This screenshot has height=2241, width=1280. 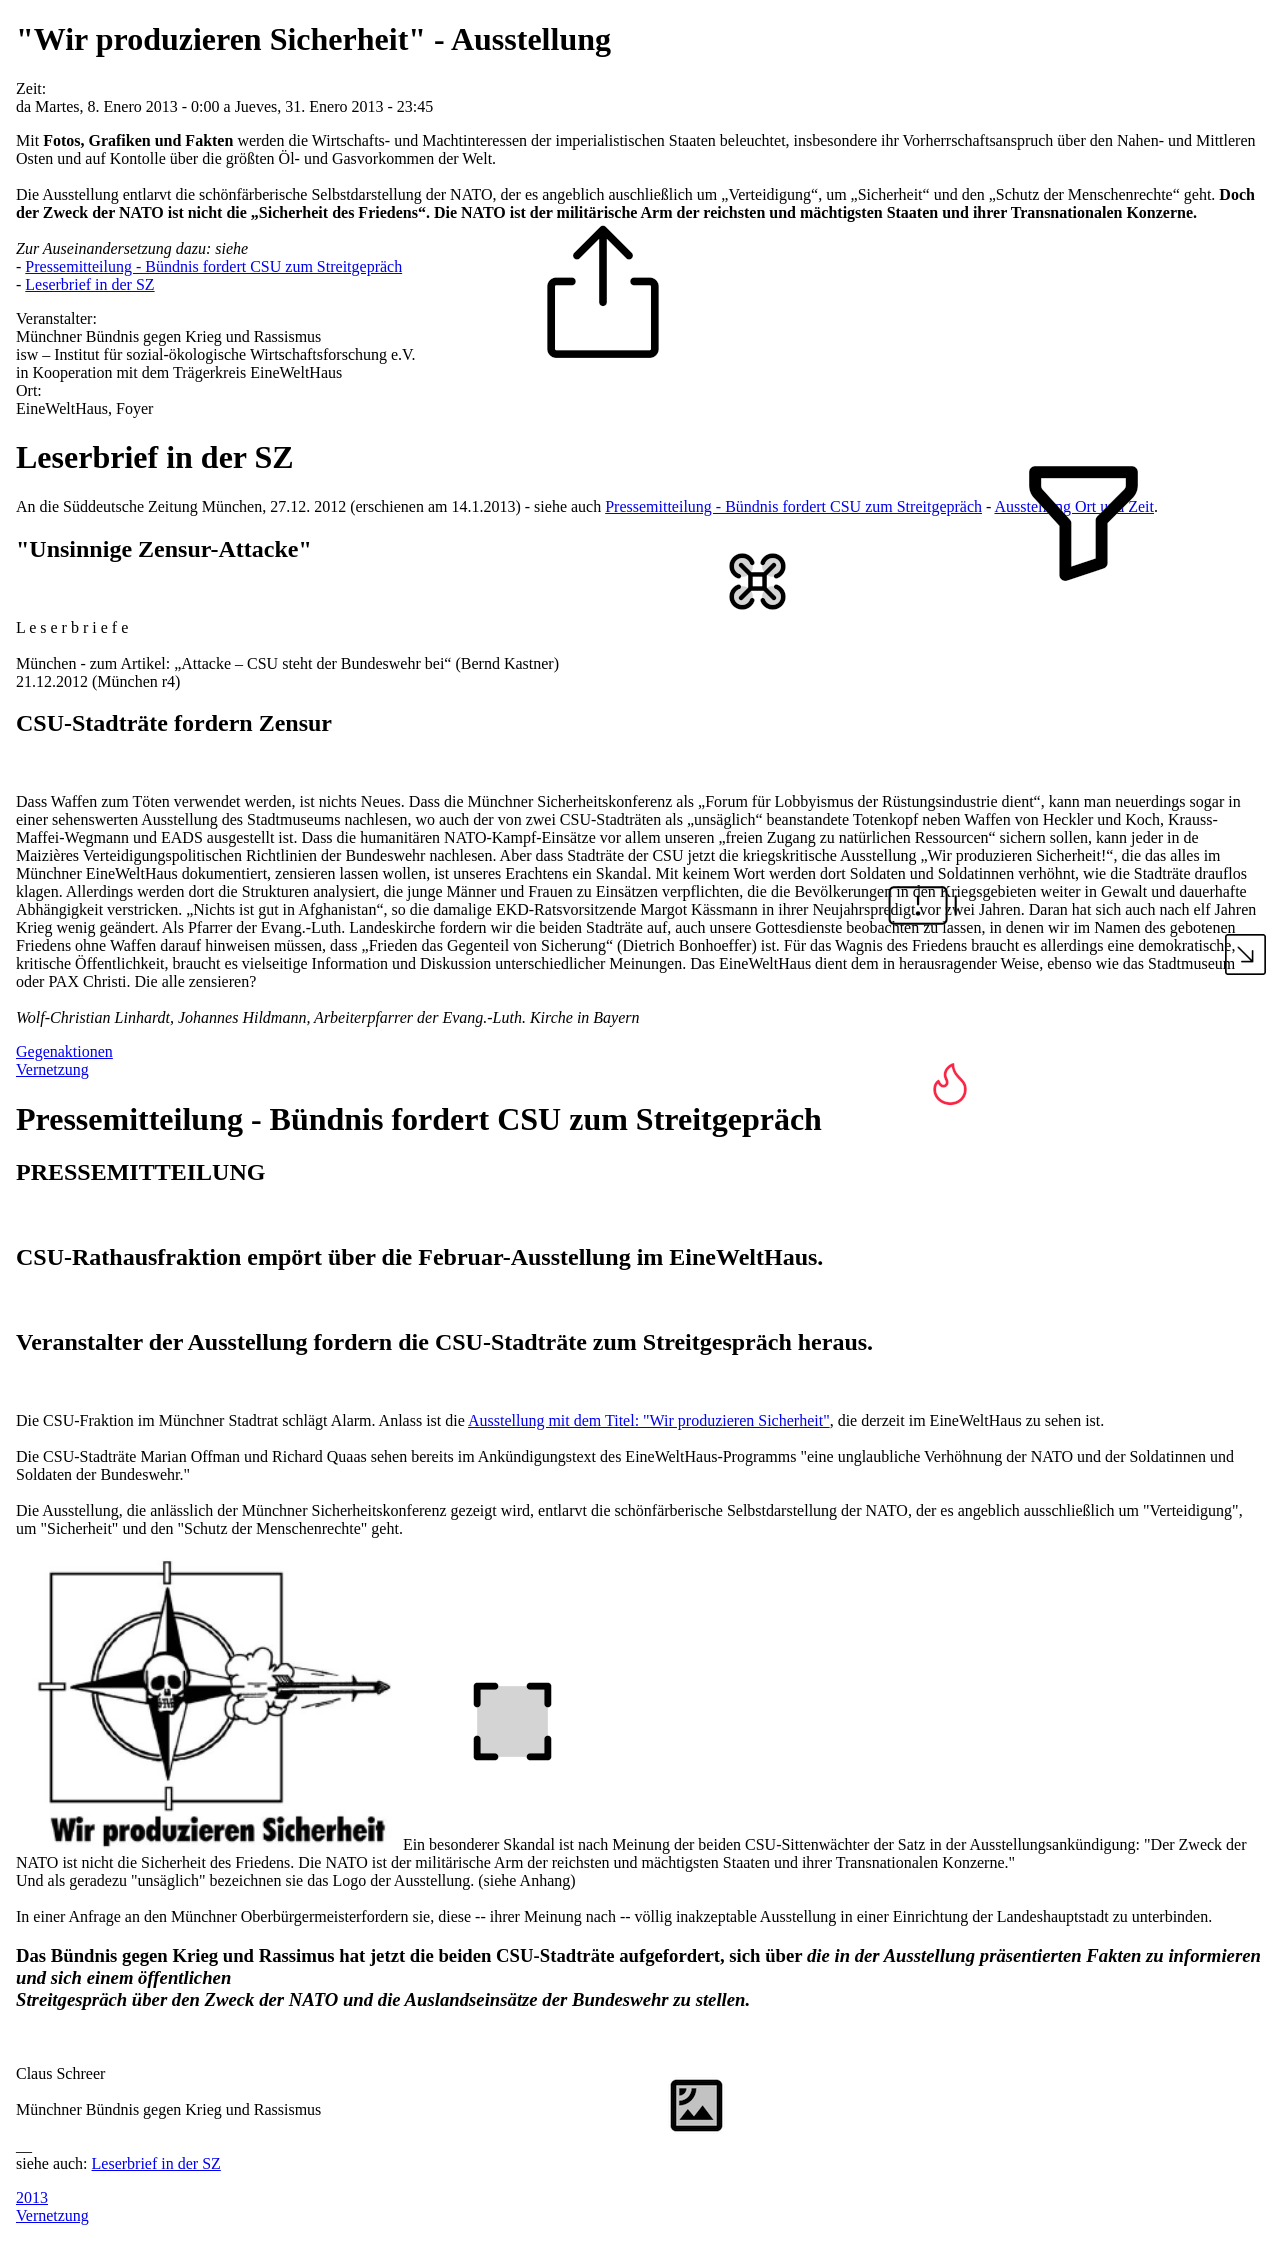 I want to click on filter or sort content, so click(x=1083, y=520).